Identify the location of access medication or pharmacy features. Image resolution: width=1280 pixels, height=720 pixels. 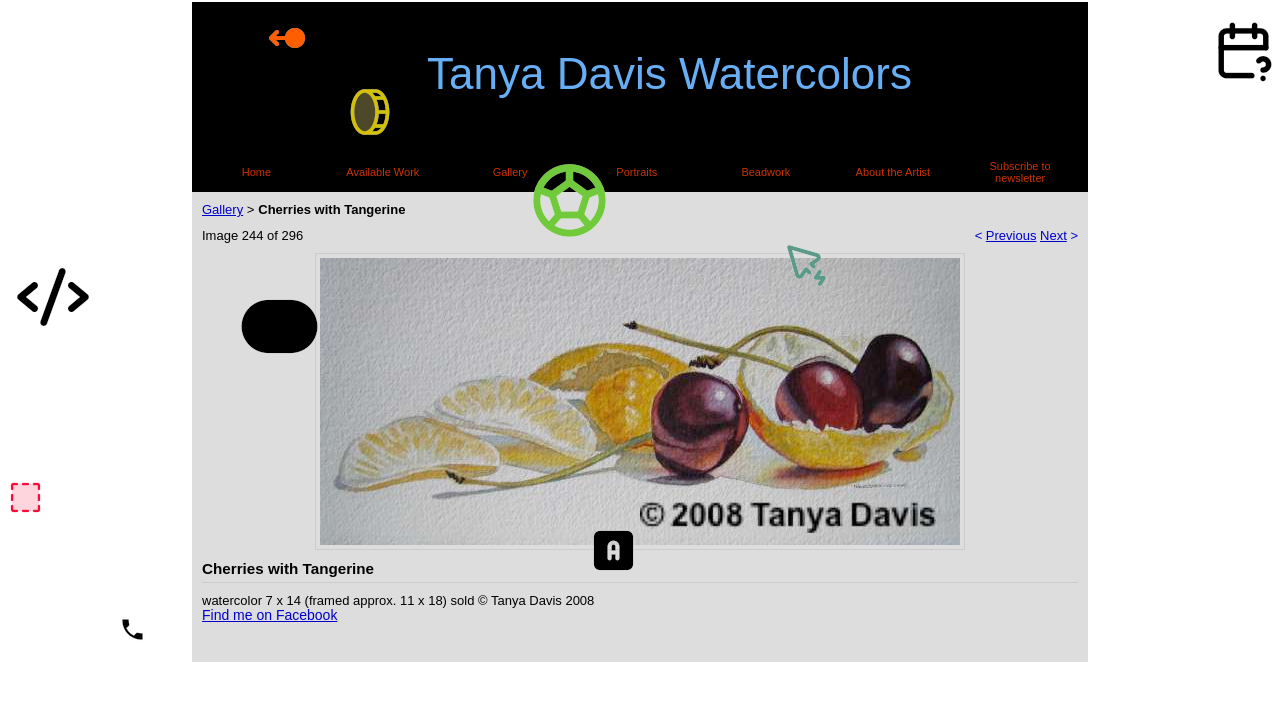
(279, 326).